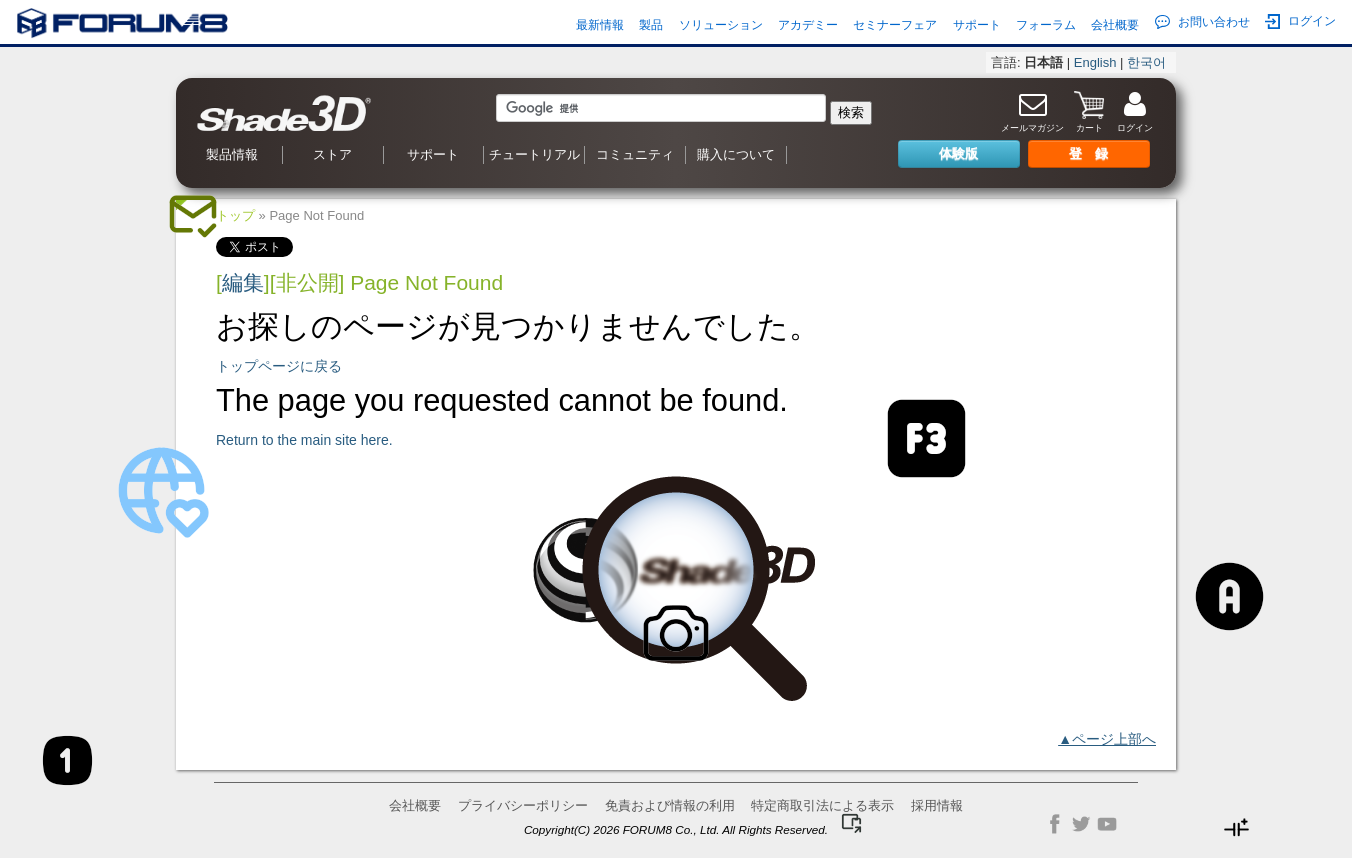 The height and width of the screenshot is (858, 1352). I want to click on indicates step one in a multi-step process, so click(67, 760).